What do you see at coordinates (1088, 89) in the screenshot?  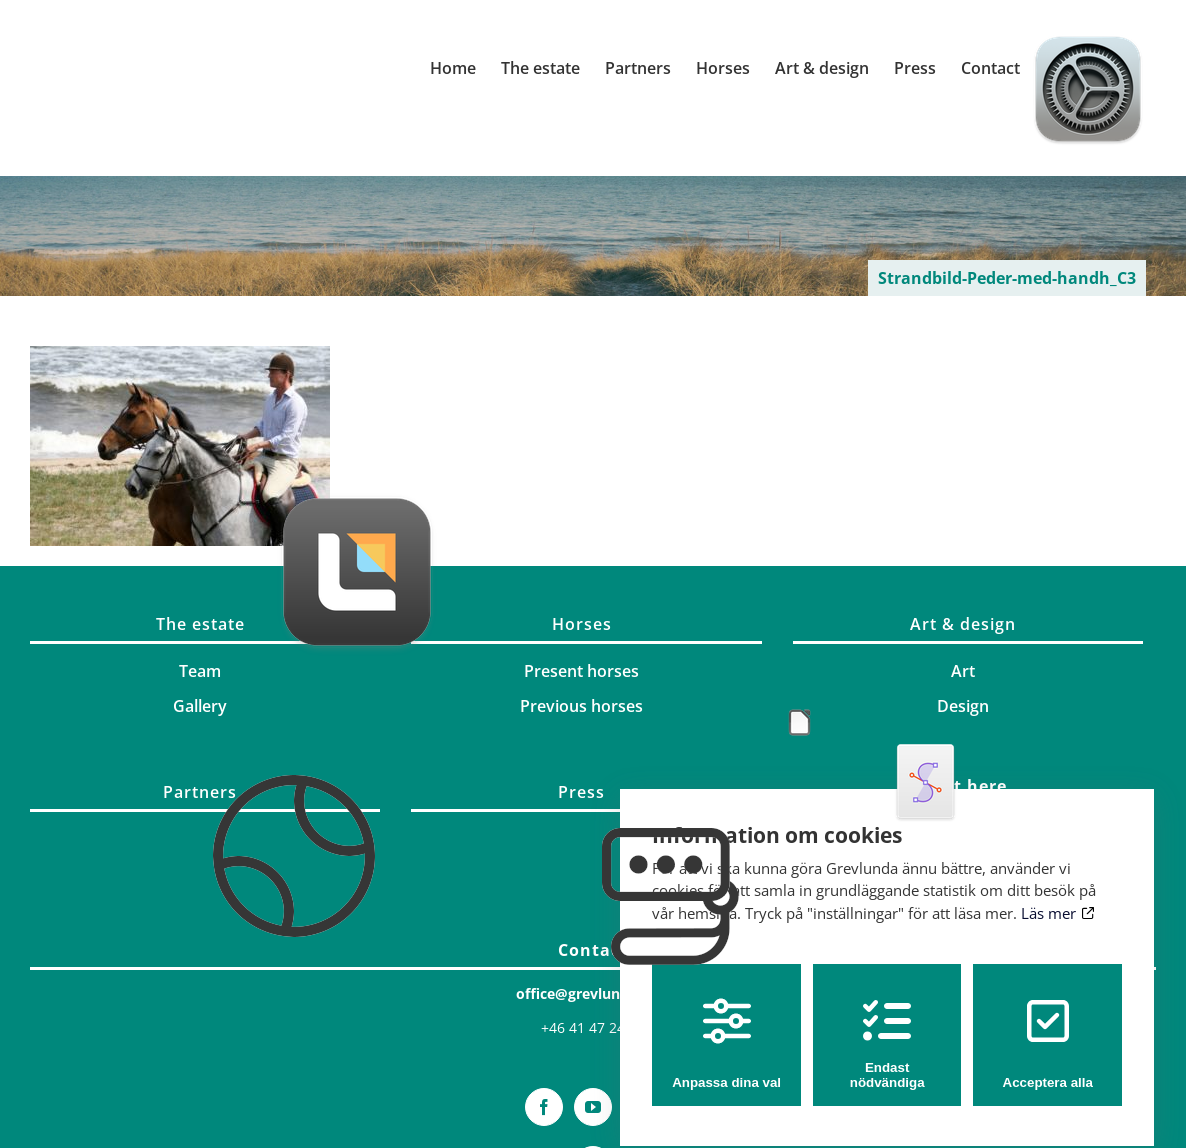 I see `open system settings` at bounding box center [1088, 89].